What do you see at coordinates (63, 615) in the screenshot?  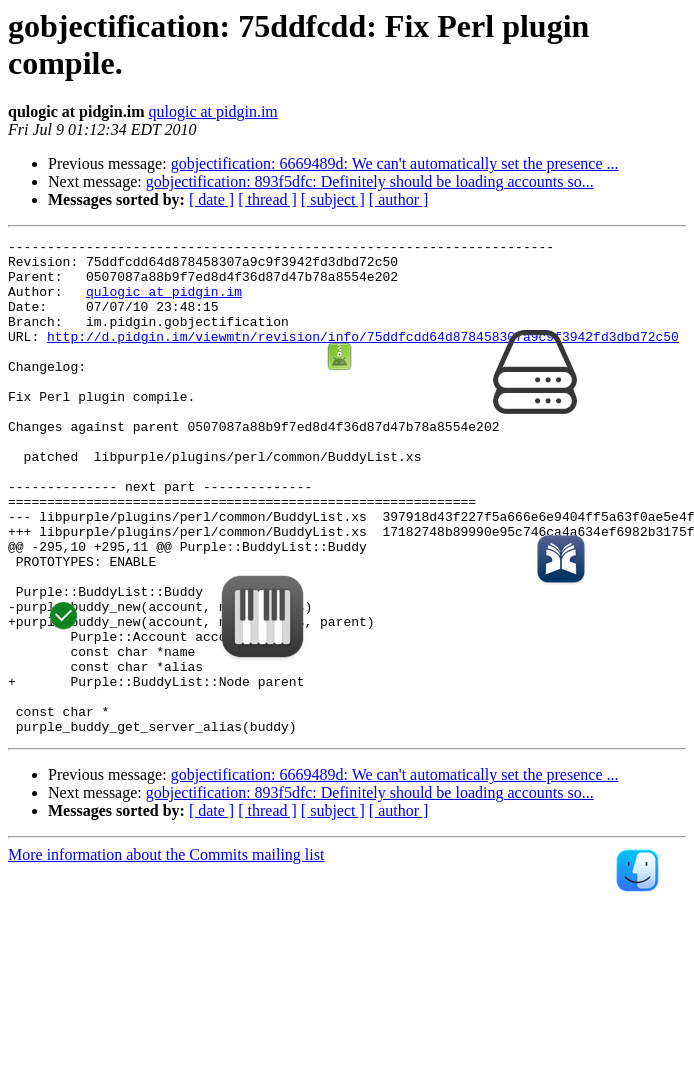 I see `indicates a default or selected item` at bounding box center [63, 615].